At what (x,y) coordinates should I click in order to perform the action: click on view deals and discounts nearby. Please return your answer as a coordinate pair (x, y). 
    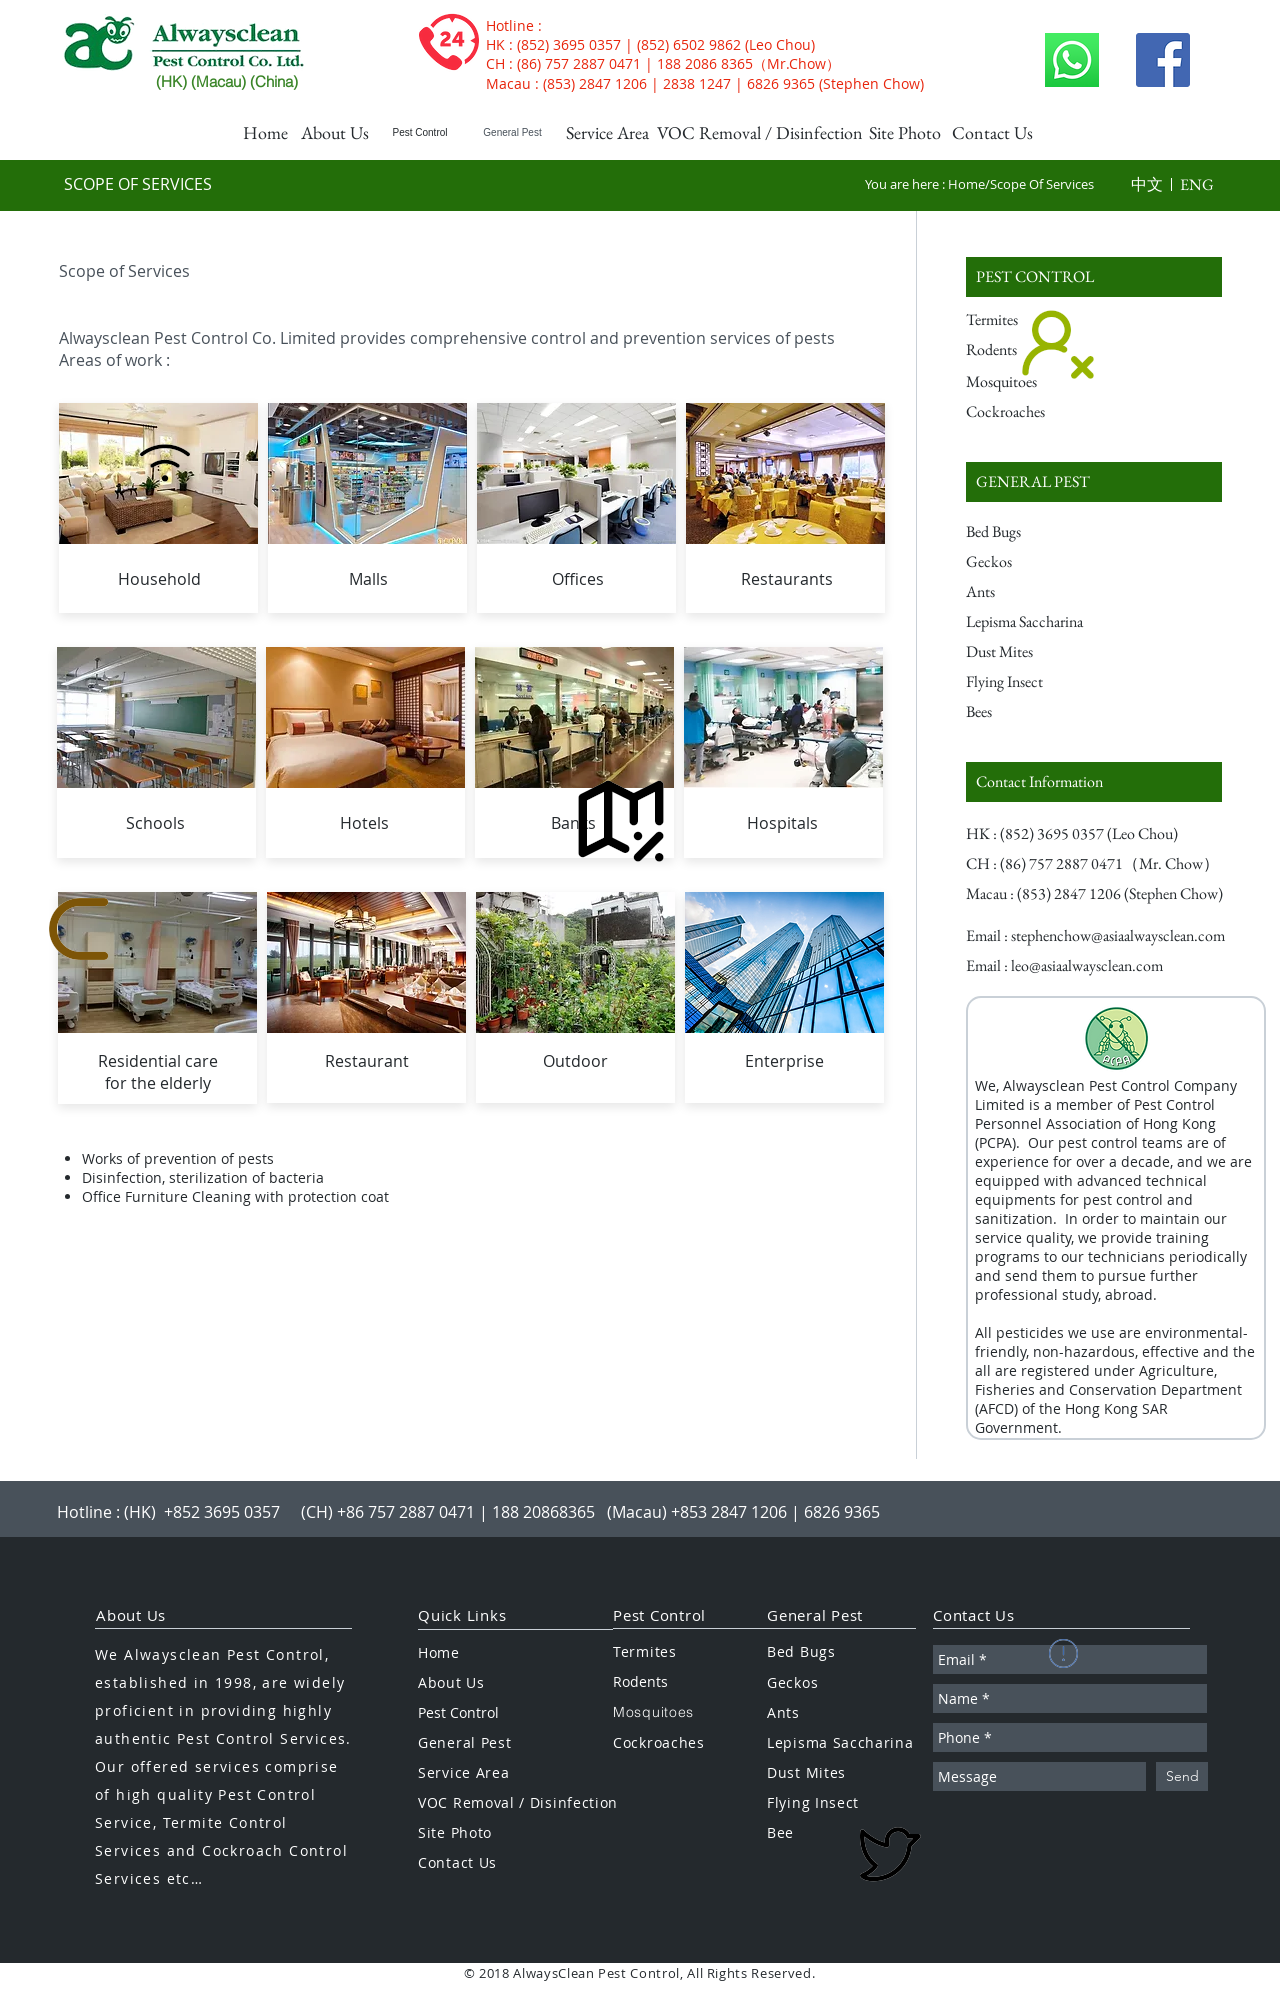
    Looking at the image, I should click on (621, 819).